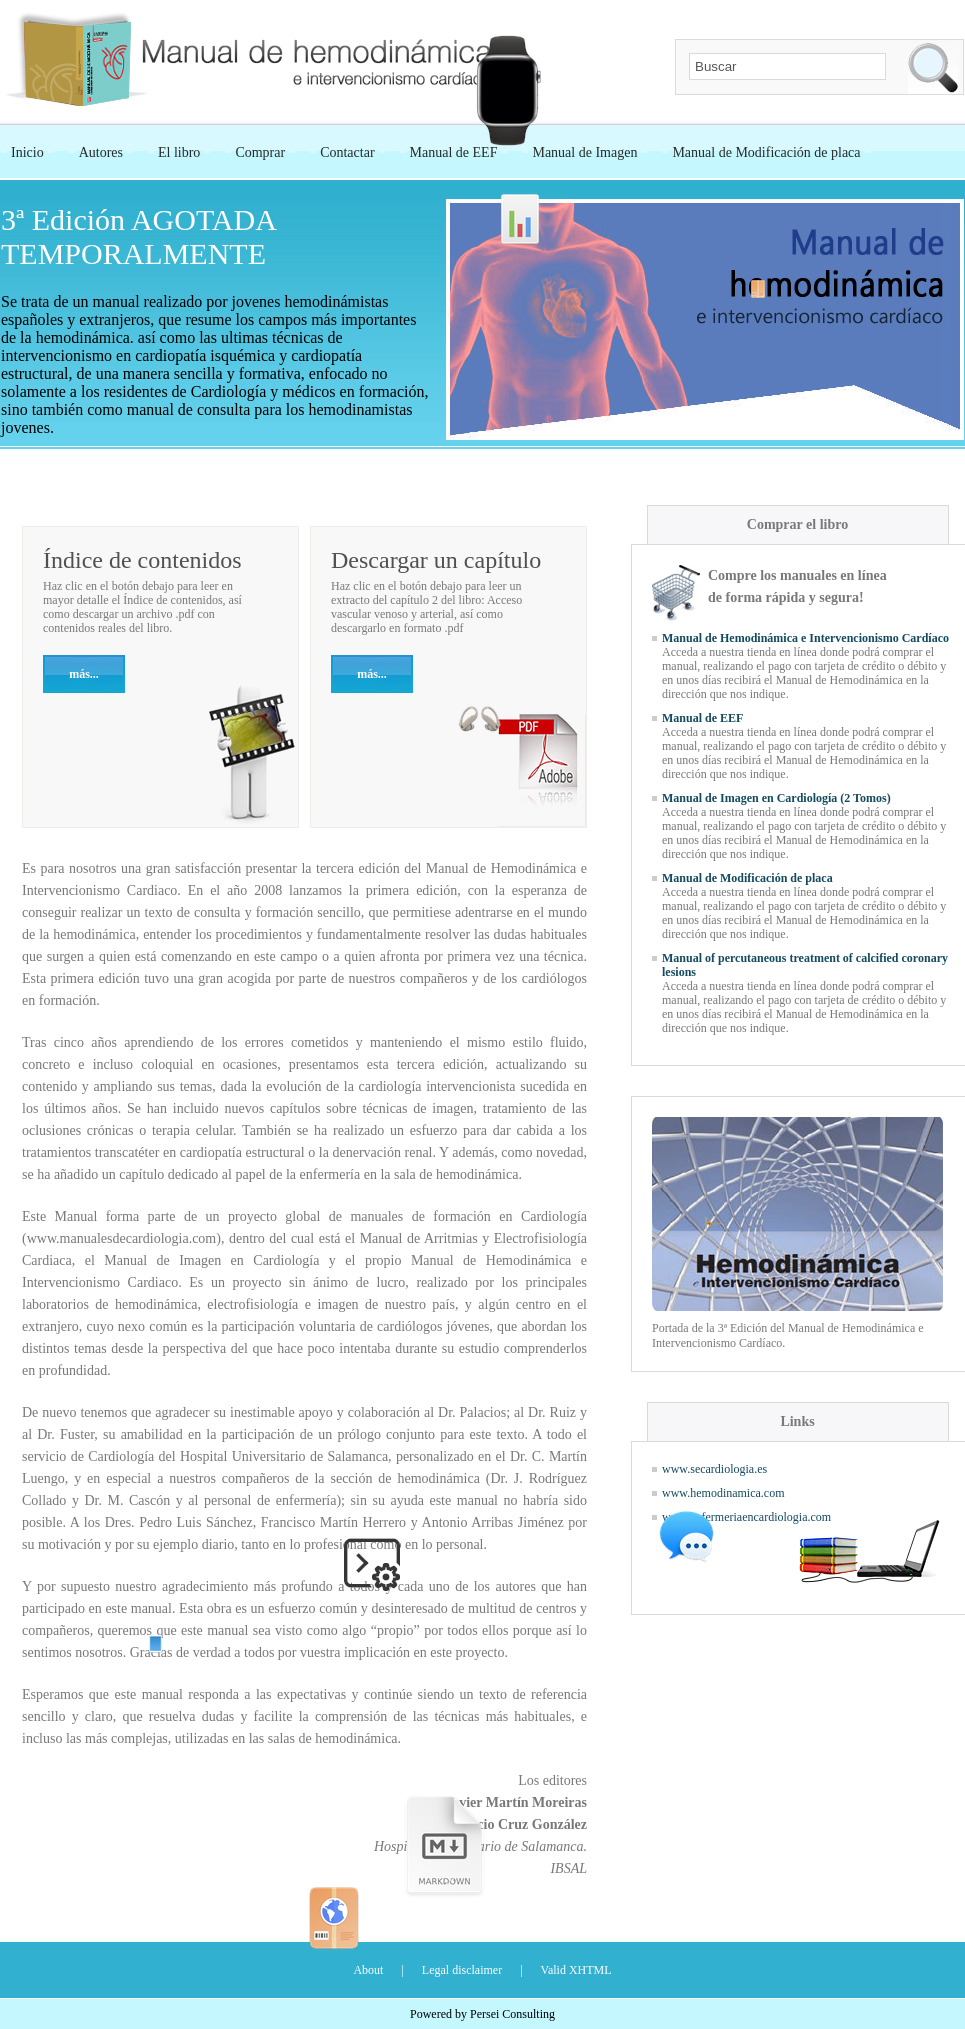 This screenshot has height=2029, width=965. What do you see at coordinates (686, 1535) in the screenshot?
I see `open messages or chat application` at bounding box center [686, 1535].